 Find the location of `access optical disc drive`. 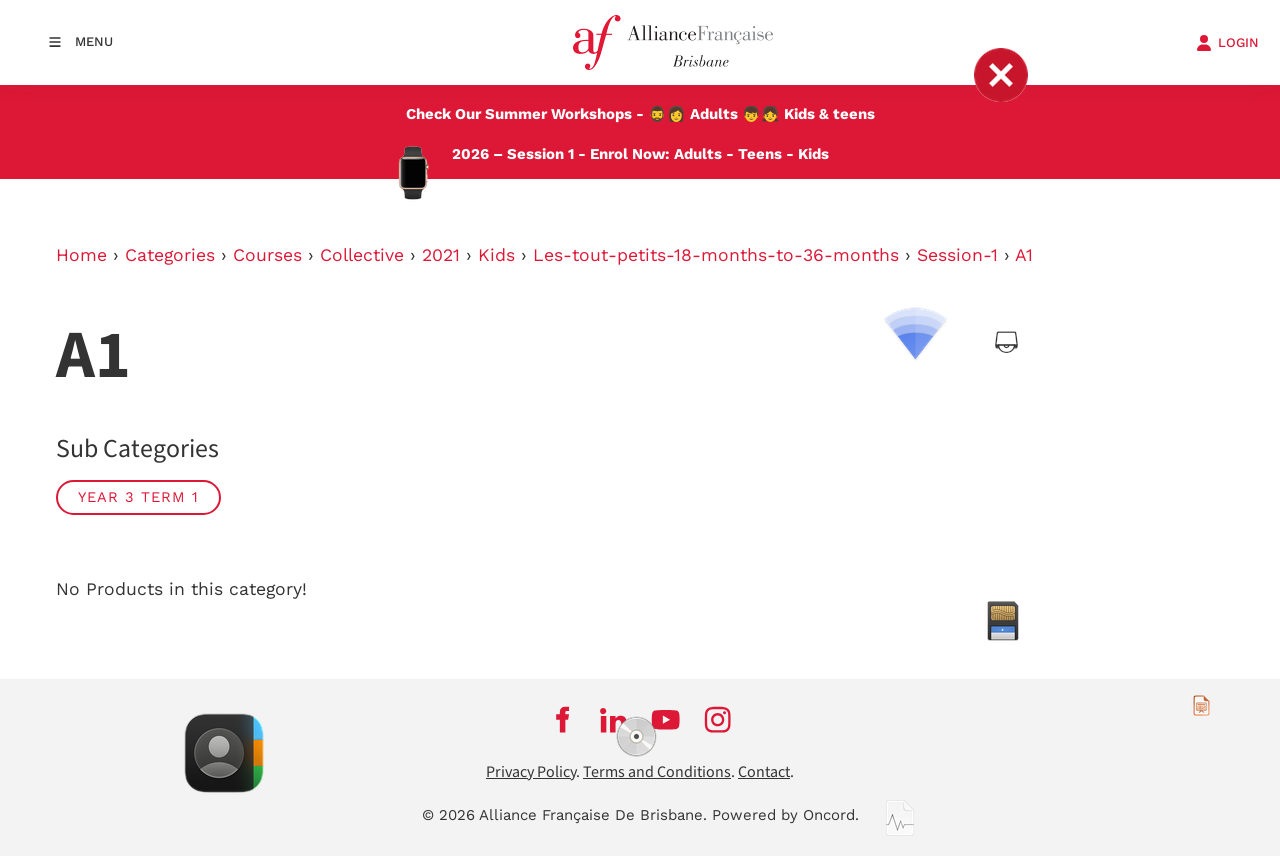

access optical disc drive is located at coordinates (1006, 341).